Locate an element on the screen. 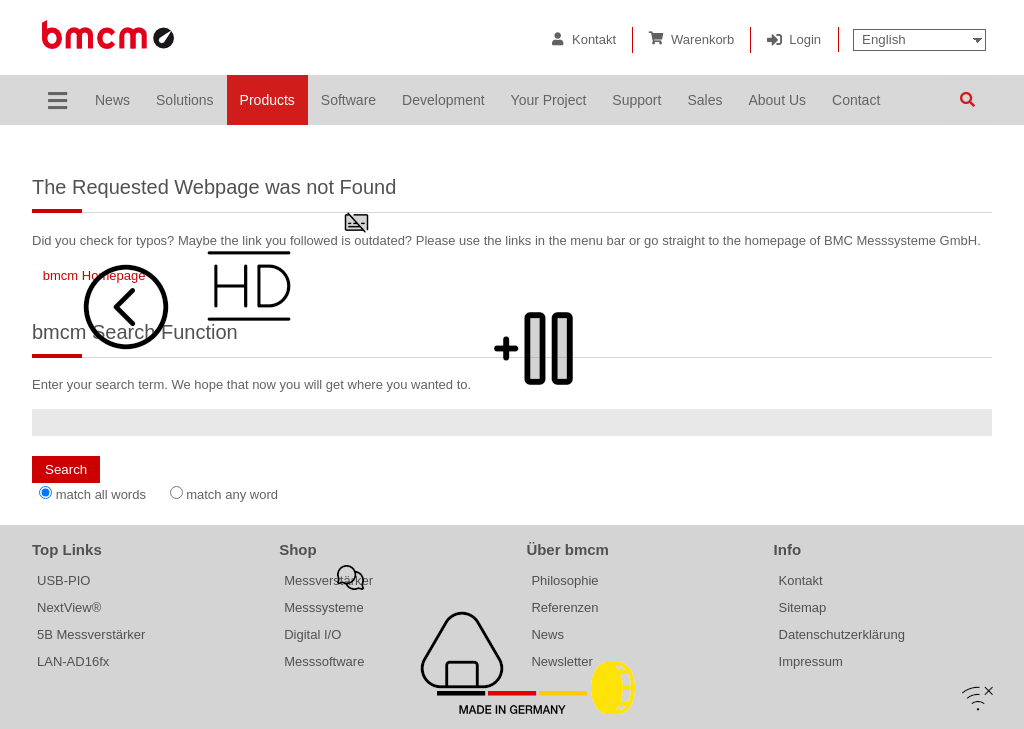  add a new column to the left is located at coordinates (539, 348).